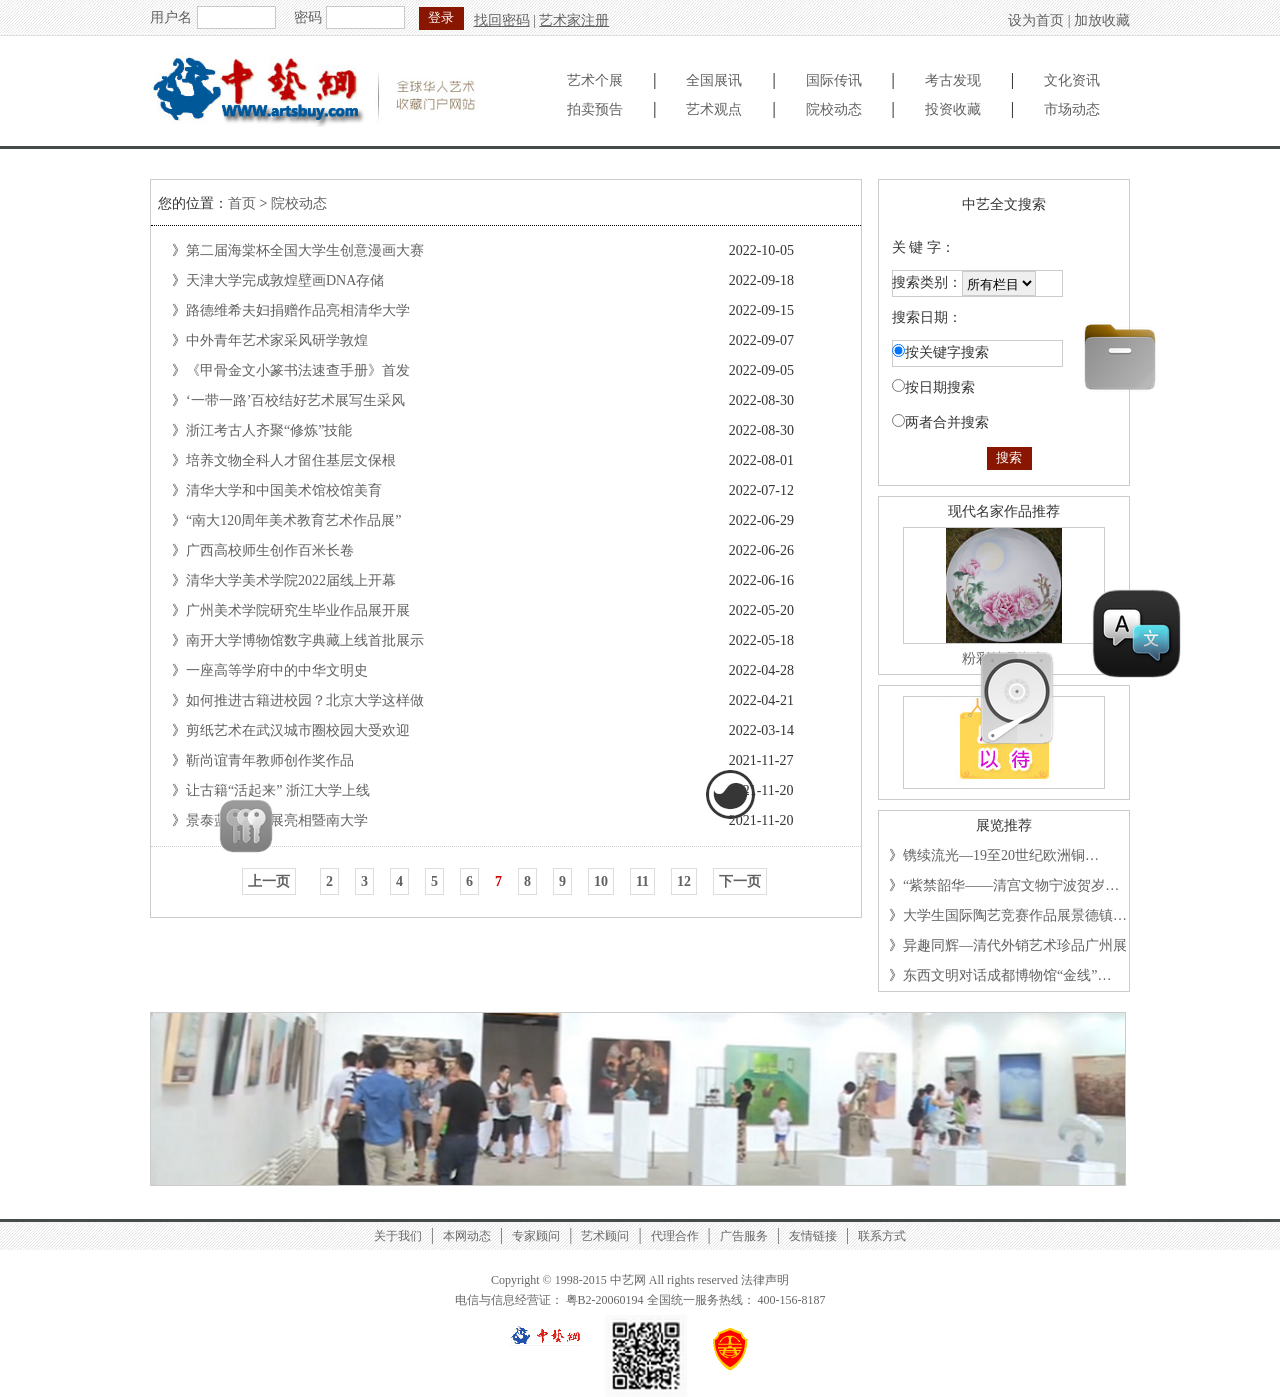  Describe the element at coordinates (730, 794) in the screenshot. I see `launch budgie desktop environment` at that location.